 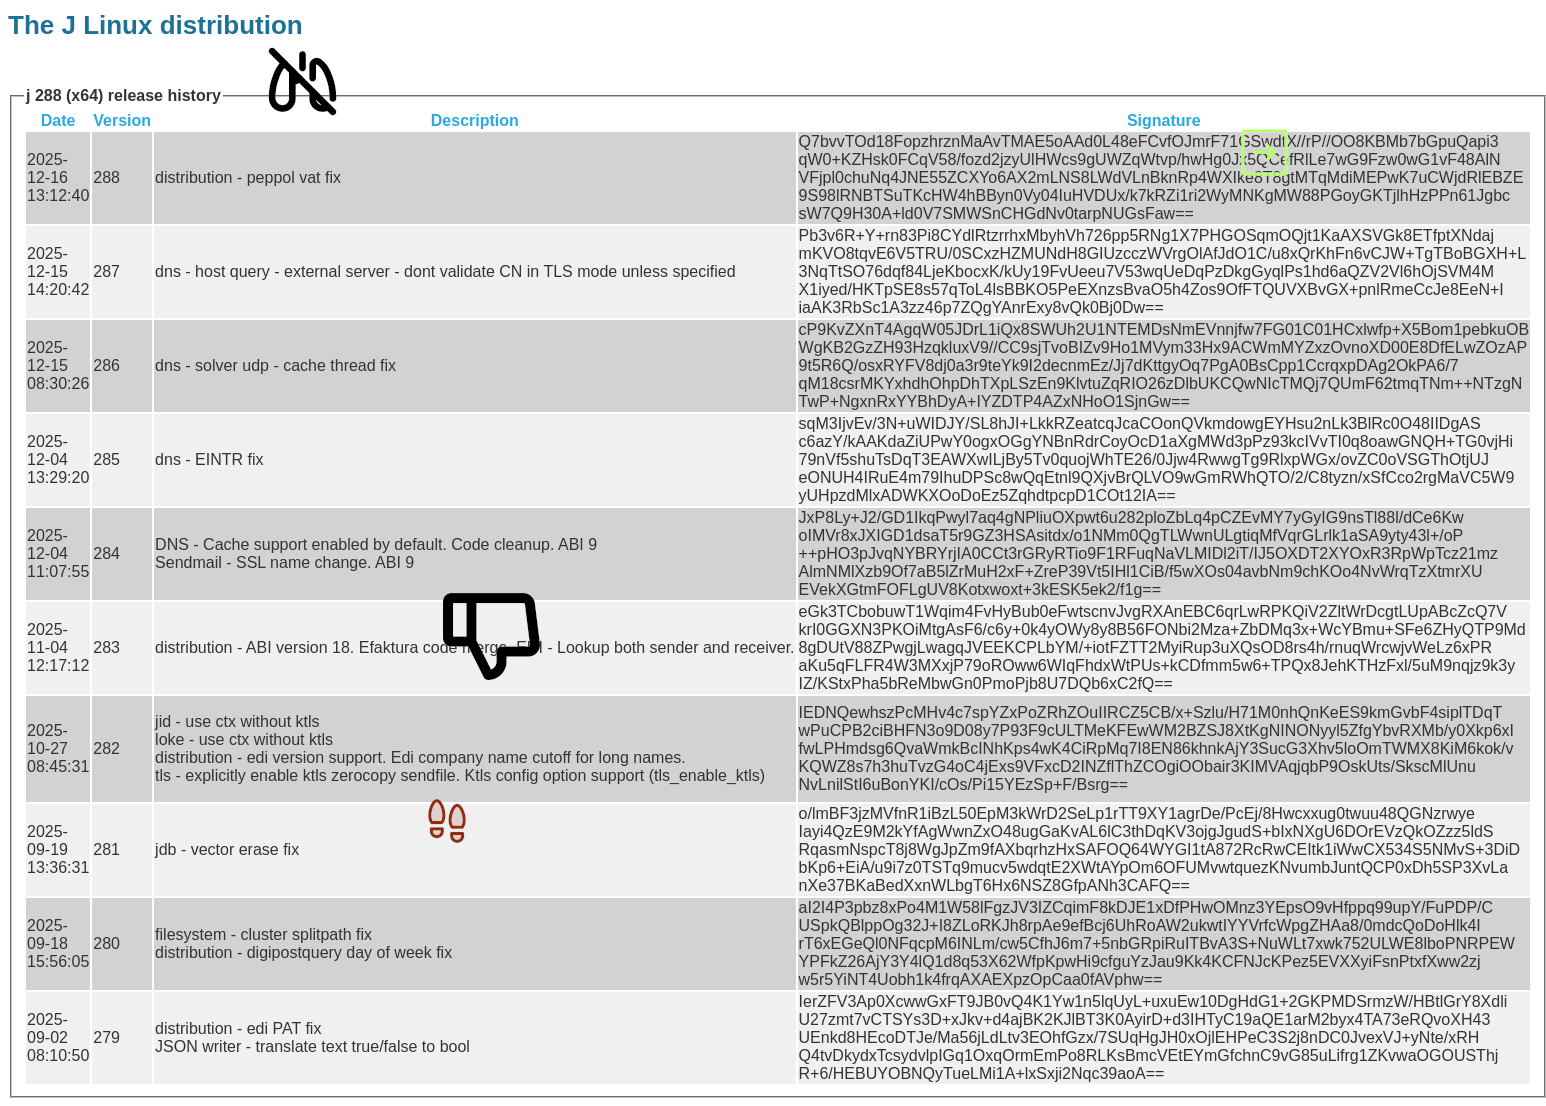 What do you see at coordinates (447, 821) in the screenshot?
I see `track your steps or walking activity` at bounding box center [447, 821].